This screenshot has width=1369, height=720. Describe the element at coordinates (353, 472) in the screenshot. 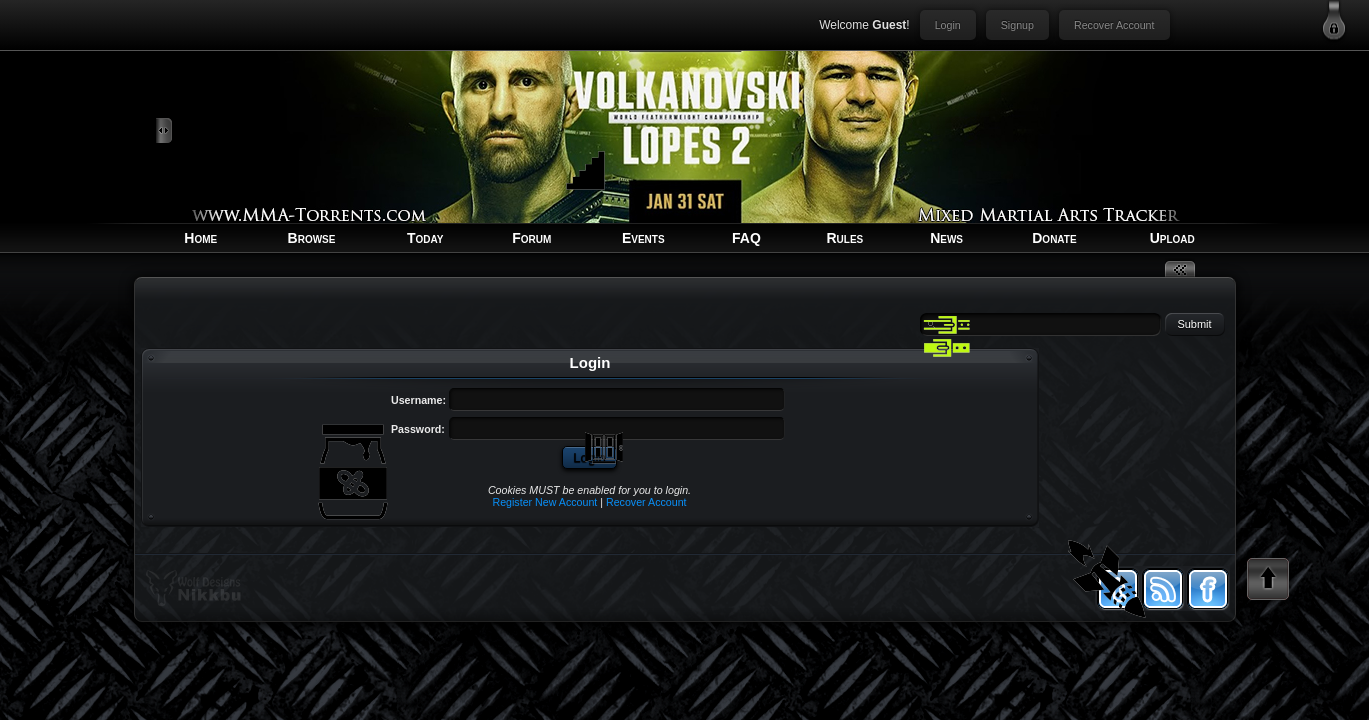

I see `honey or jam item in a game inventory` at that location.